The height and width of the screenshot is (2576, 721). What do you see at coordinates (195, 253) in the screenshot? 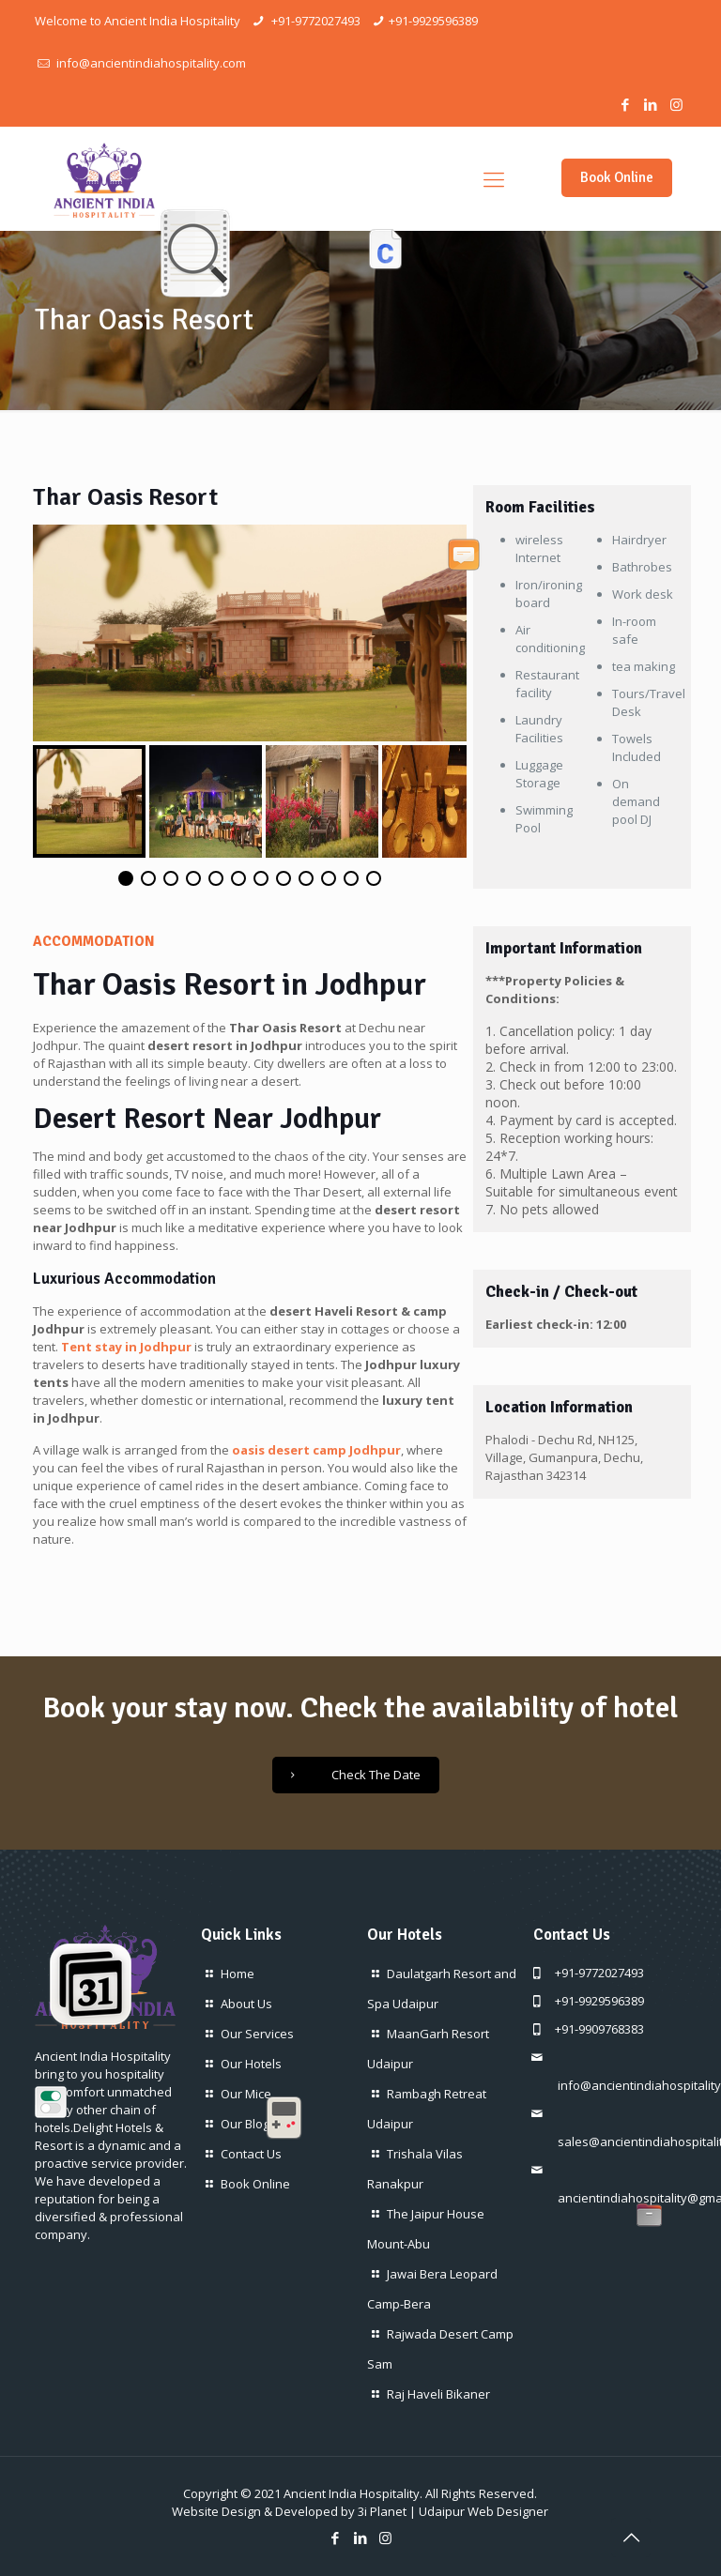
I see `open system log viewer` at bounding box center [195, 253].